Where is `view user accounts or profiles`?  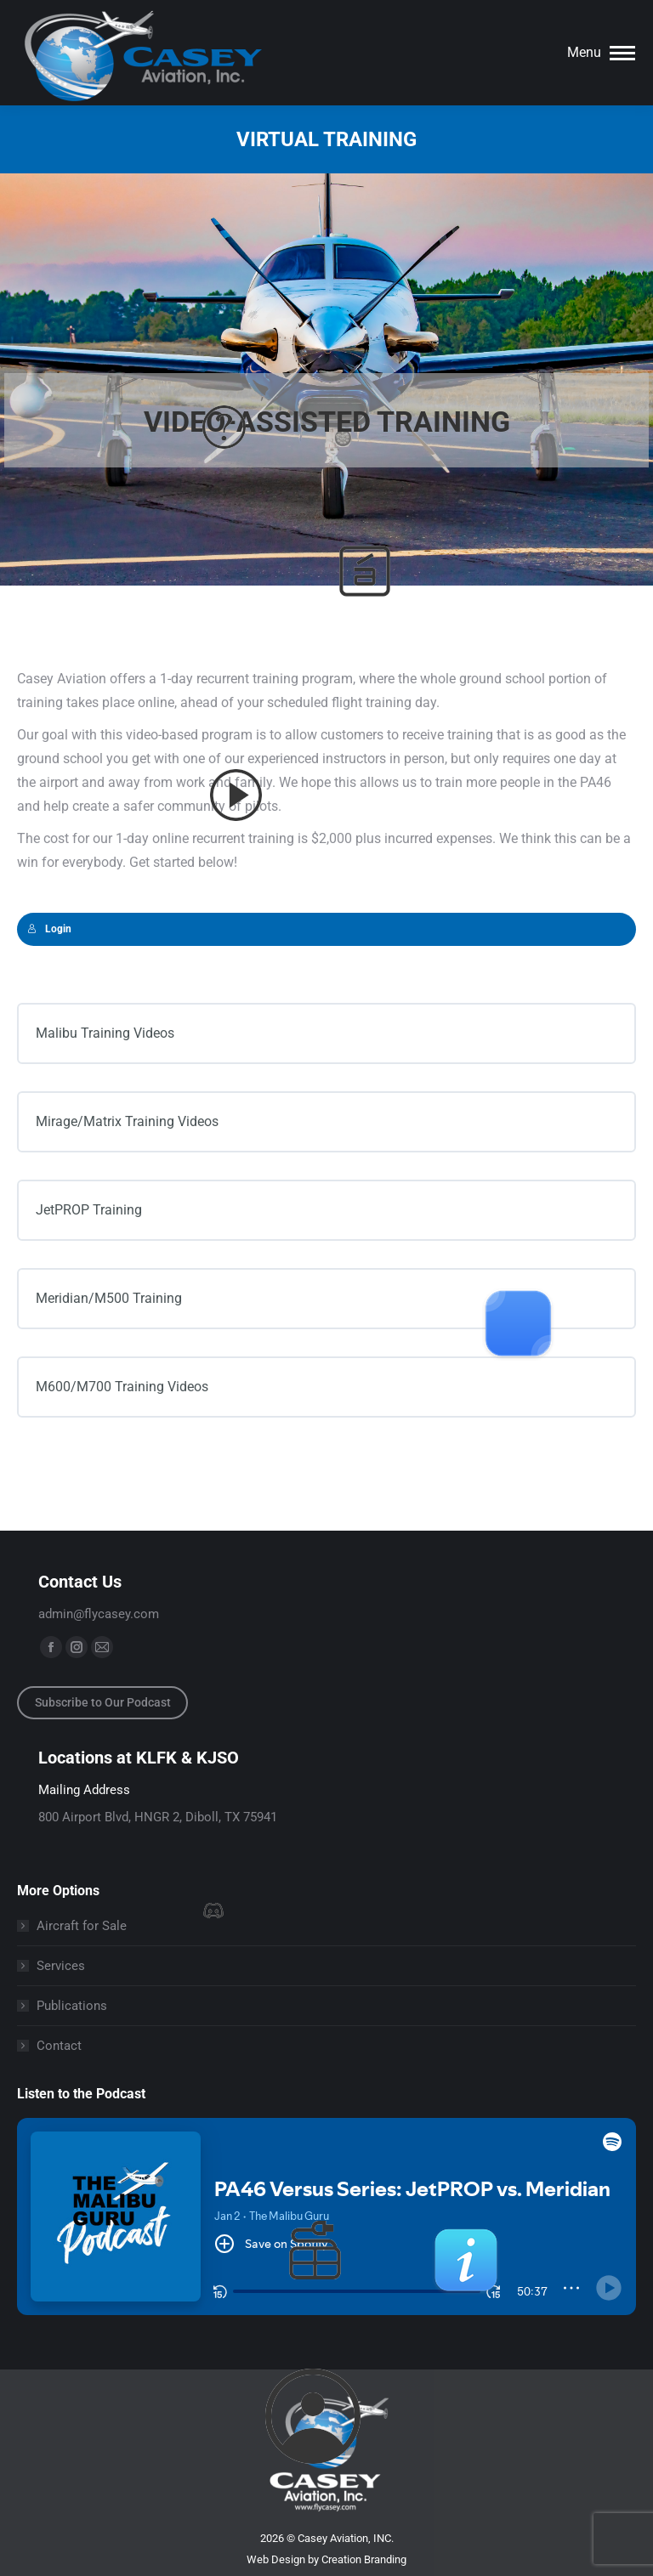
view user accounts or profiles is located at coordinates (313, 2416).